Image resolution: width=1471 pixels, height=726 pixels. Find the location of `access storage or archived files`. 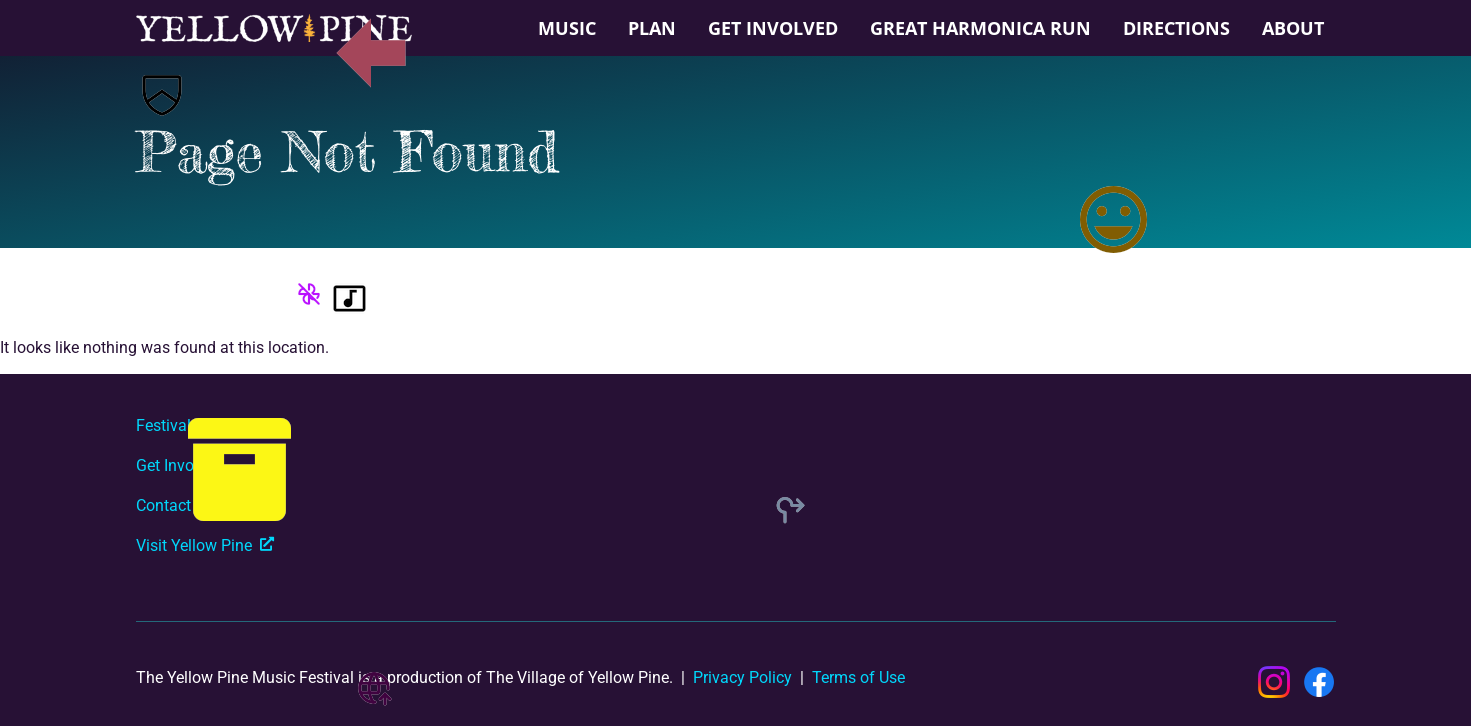

access storage or archived files is located at coordinates (239, 469).